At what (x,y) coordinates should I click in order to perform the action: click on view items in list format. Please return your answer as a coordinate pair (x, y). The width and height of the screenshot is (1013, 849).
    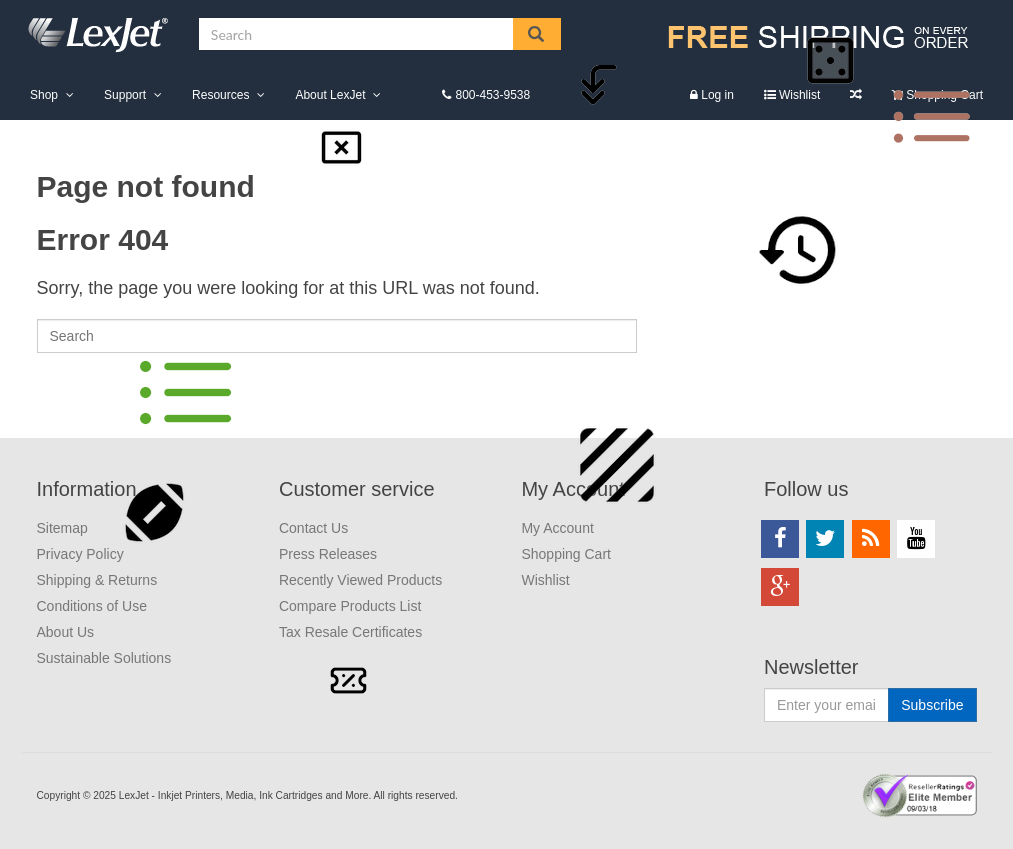
    Looking at the image, I should click on (186, 392).